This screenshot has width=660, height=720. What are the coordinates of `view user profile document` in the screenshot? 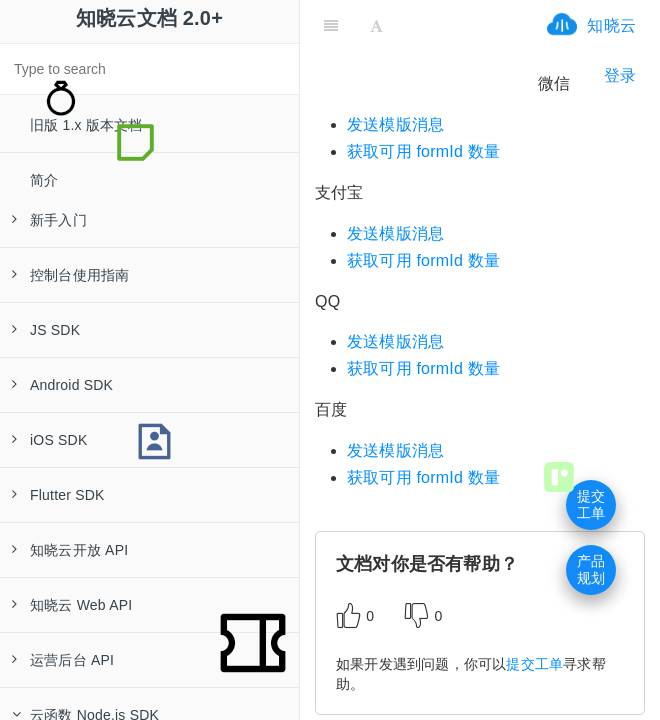 It's located at (154, 441).